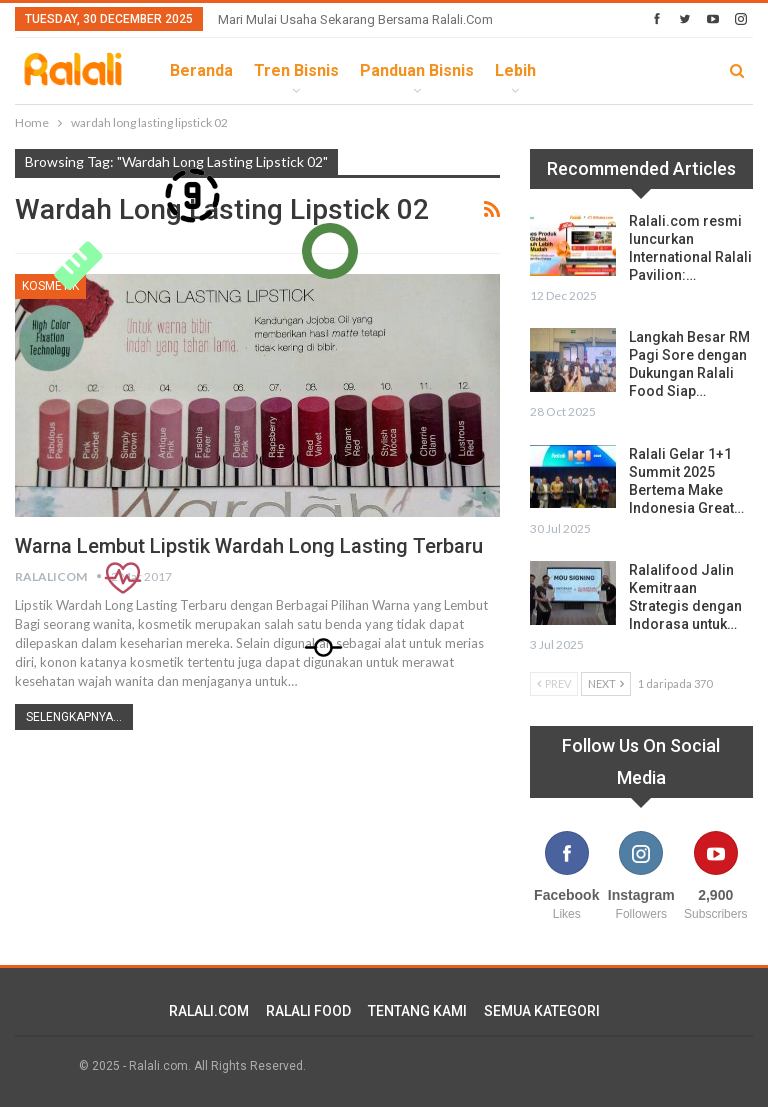  I want to click on view commit details in version control, so click(323, 647).